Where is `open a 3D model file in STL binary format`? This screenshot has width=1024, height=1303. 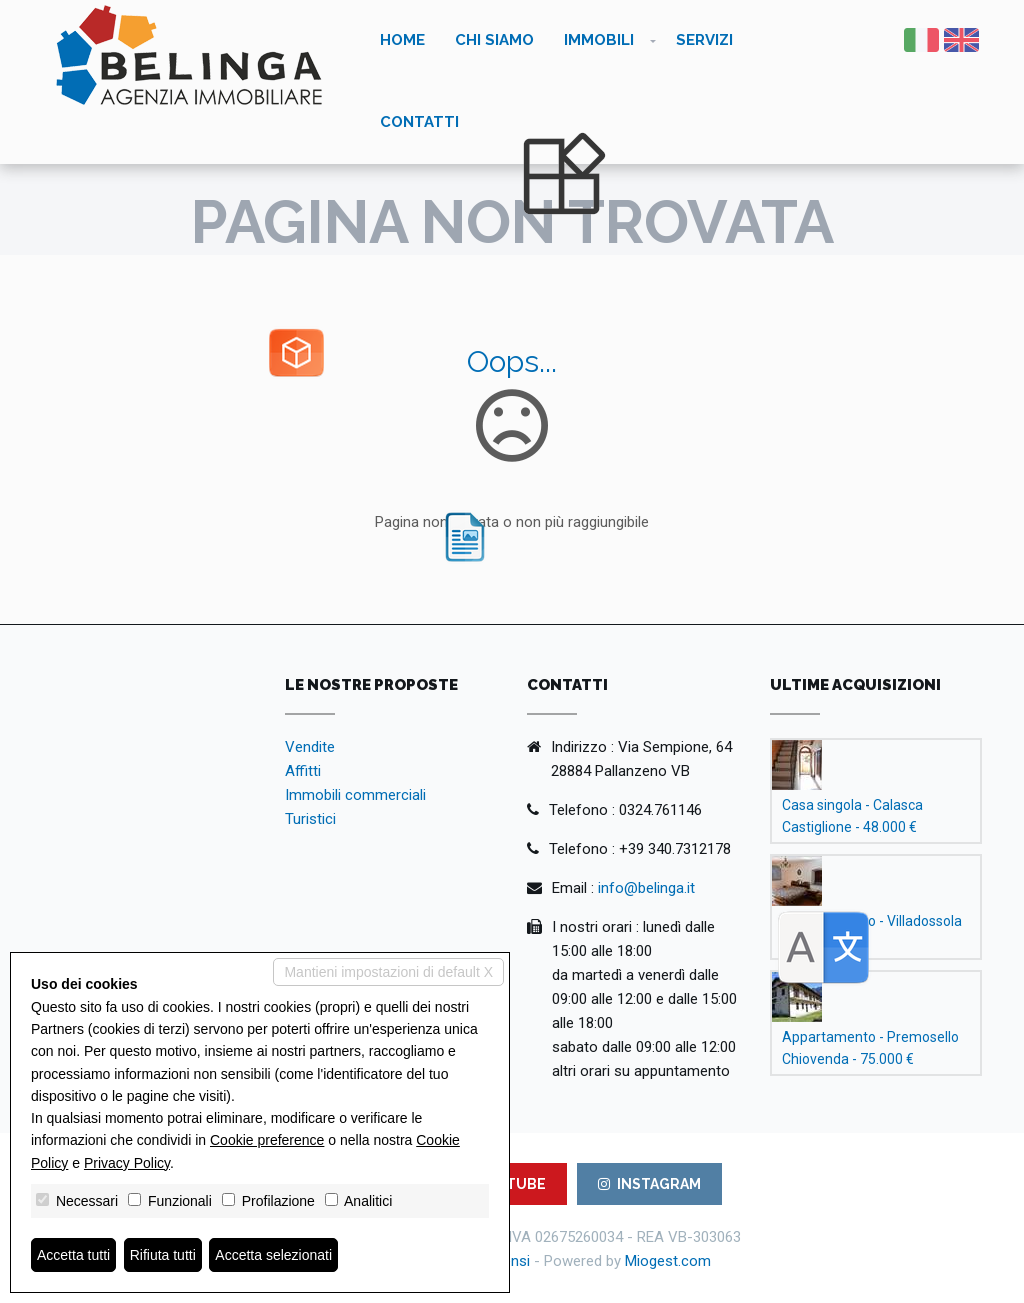
open a 3D model file in STL binary format is located at coordinates (296, 351).